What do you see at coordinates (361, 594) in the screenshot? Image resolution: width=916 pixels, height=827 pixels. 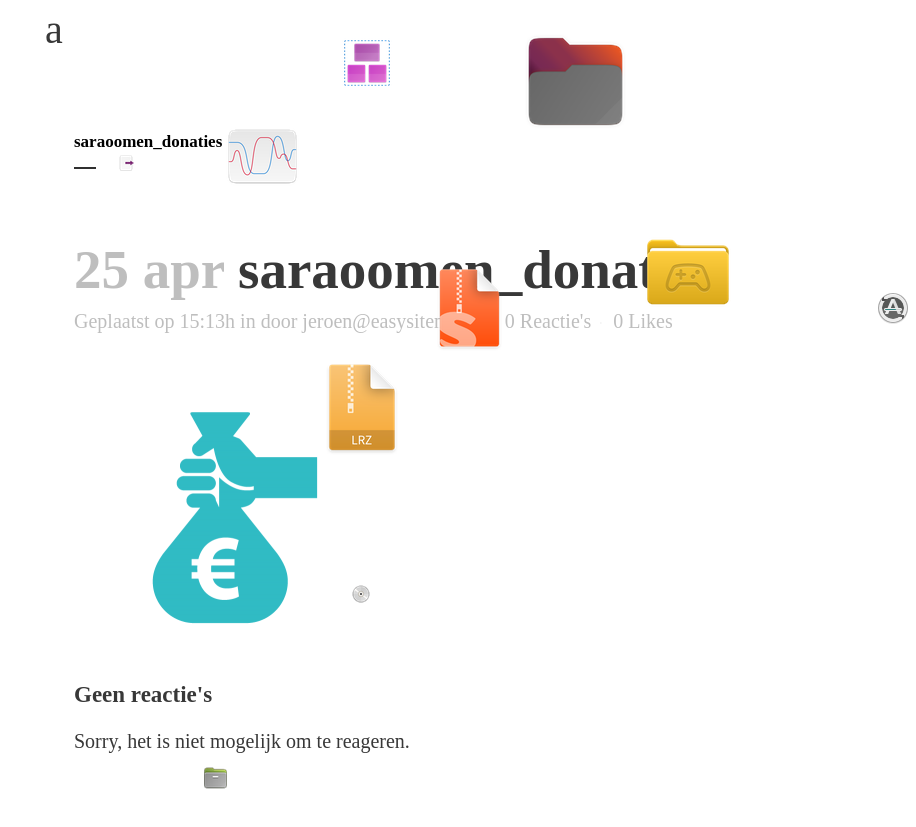 I see `indicates a DVD-R disc drive or media` at bounding box center [361, 594].